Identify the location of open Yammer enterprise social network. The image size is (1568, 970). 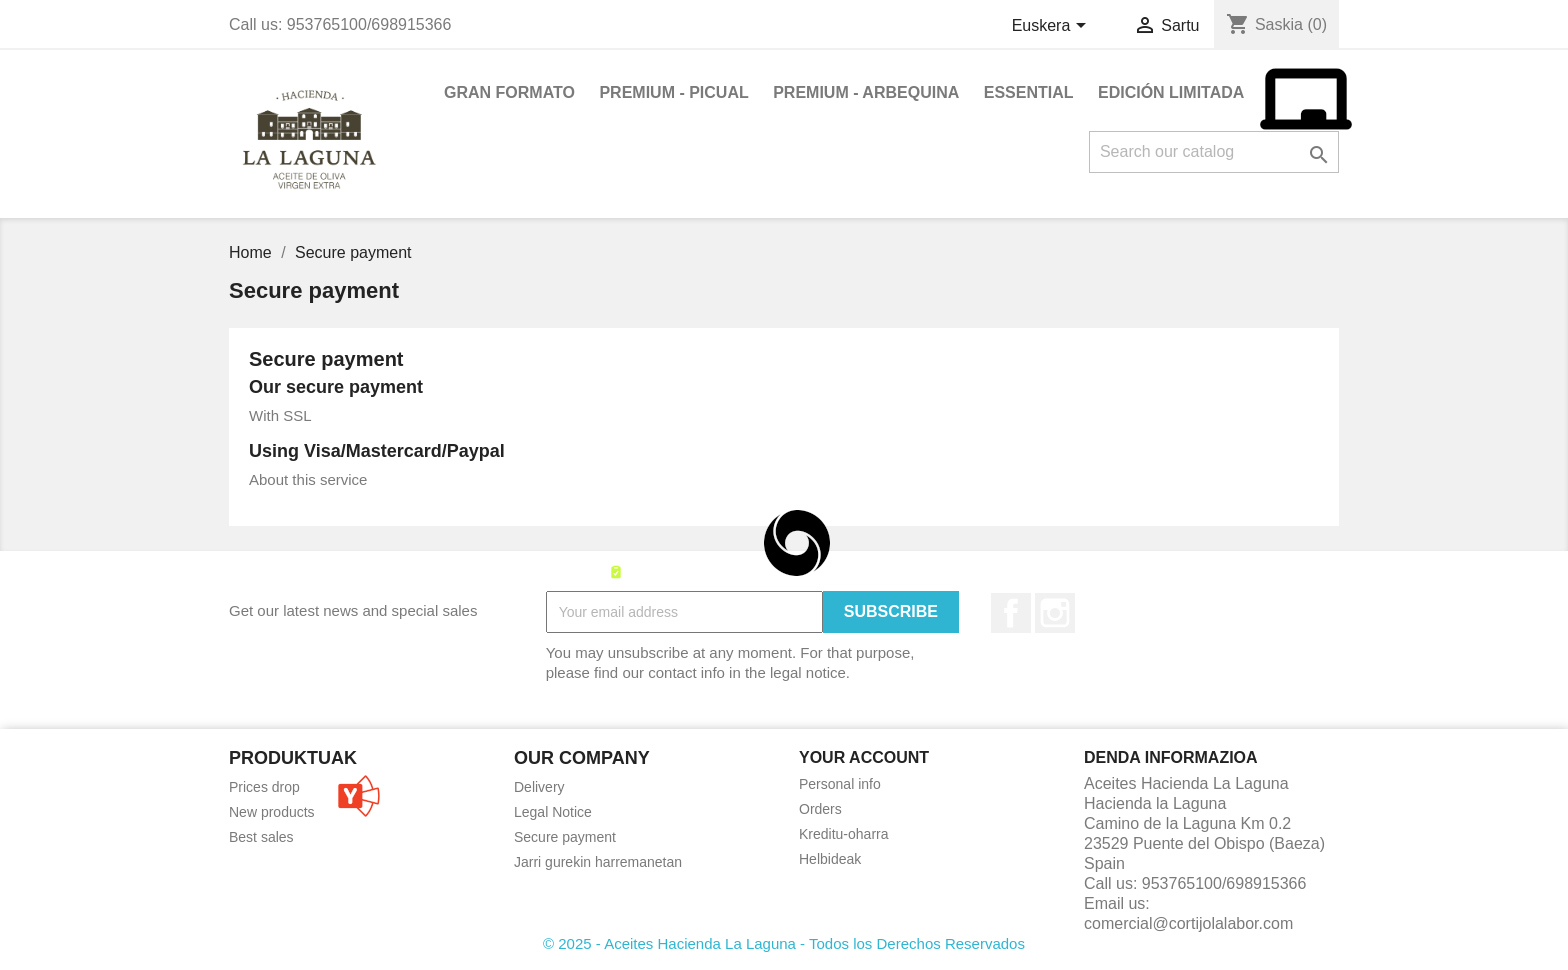
(359, 796).